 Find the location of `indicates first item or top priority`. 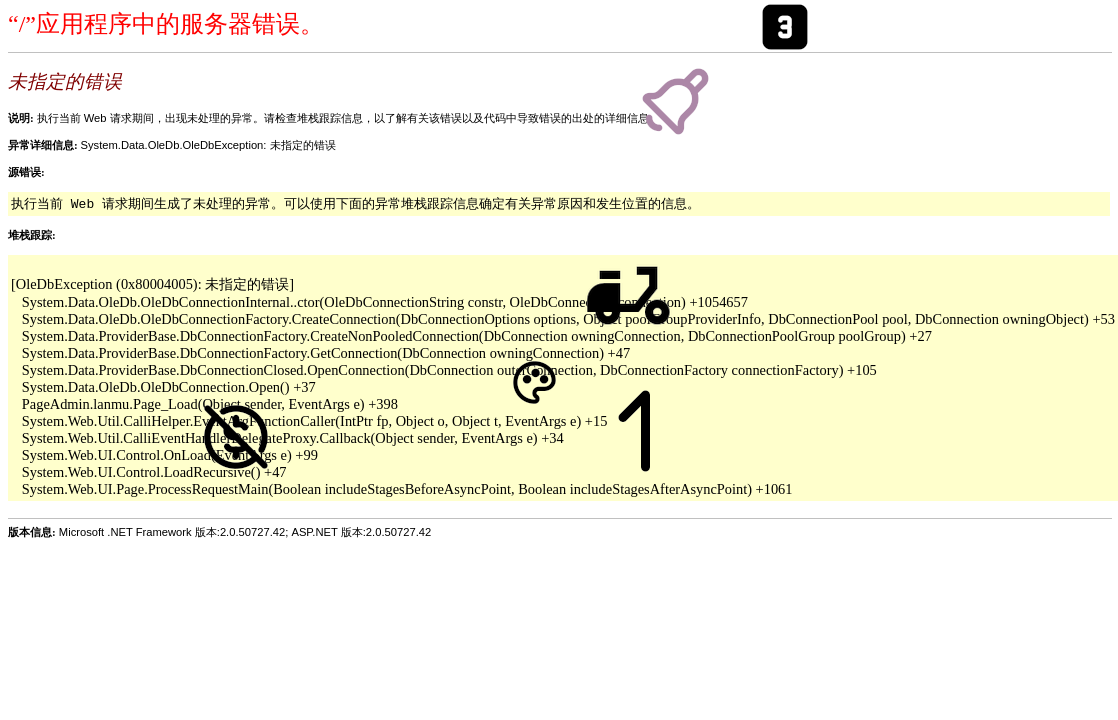

indicates first item or top priority is located at coordinates (641, 431).